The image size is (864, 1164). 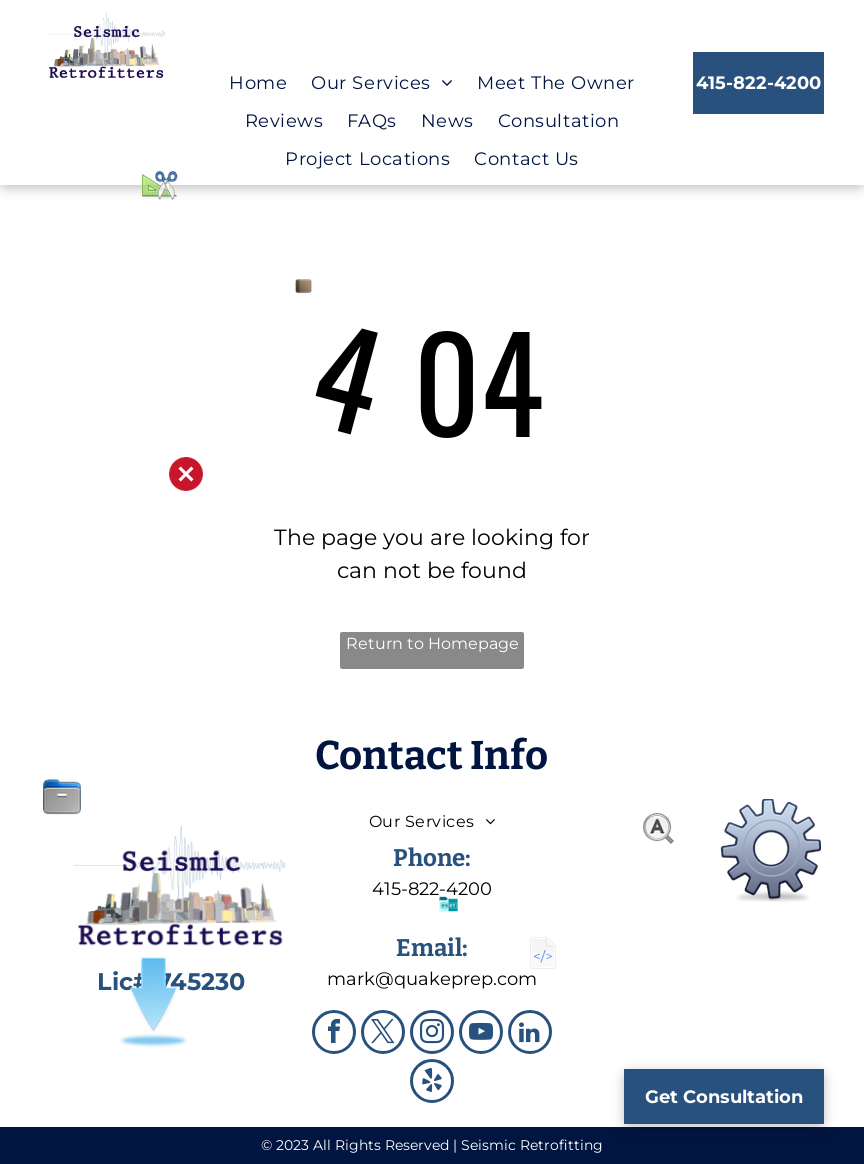 What do you see at coordinates (769, 850) in the screenshot?
I see `access automator service settings` at bounding box center [769, 850].